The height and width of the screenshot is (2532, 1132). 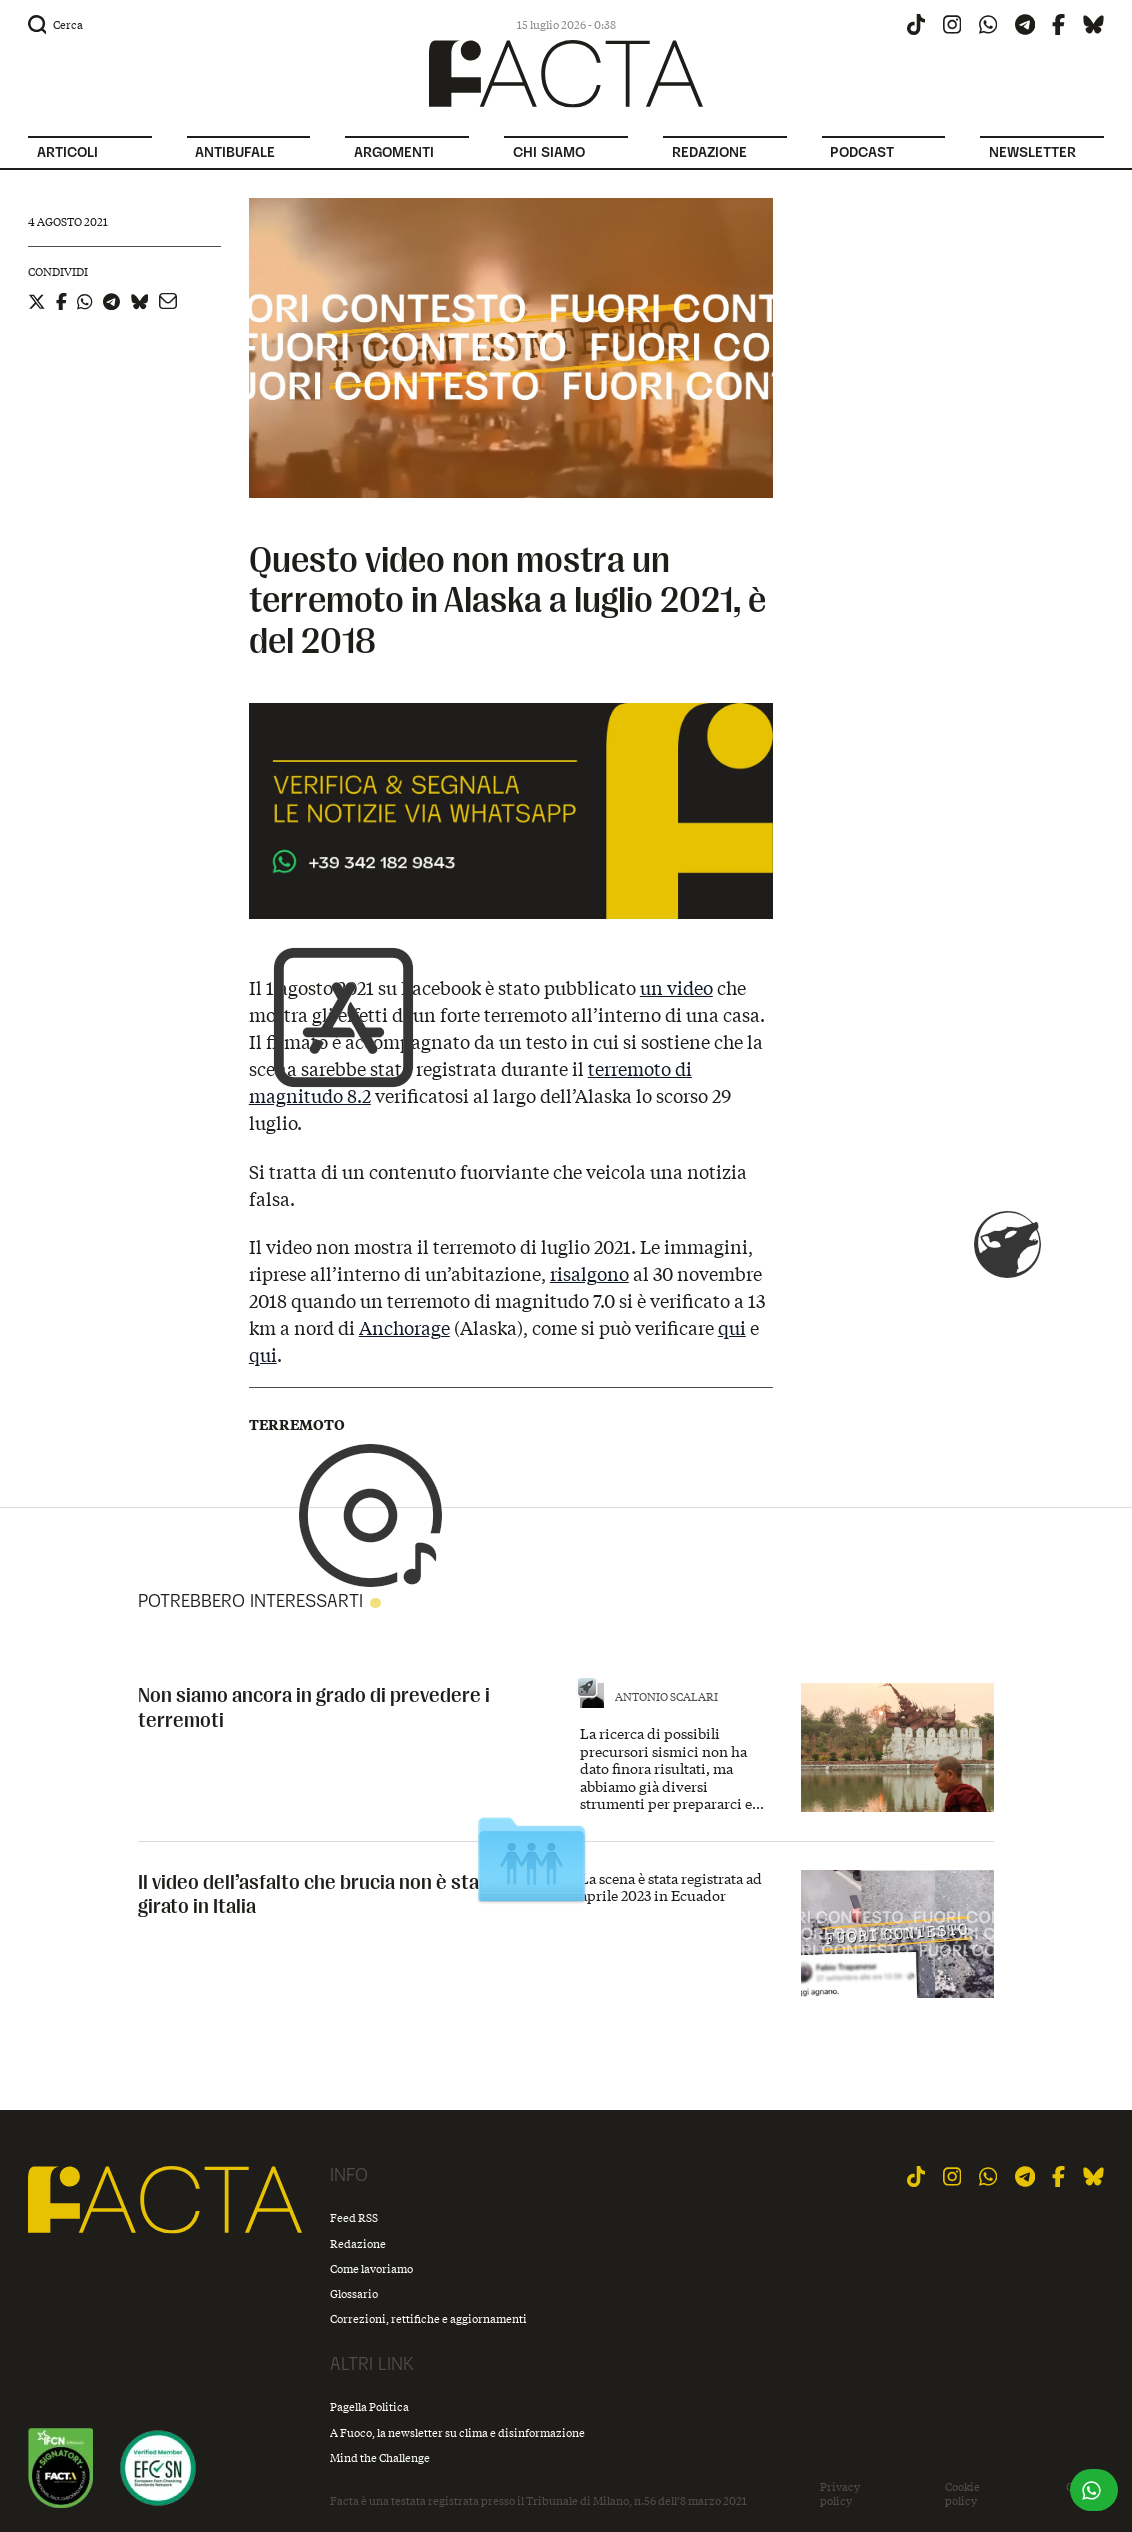 What do you see at coordinates (531, 1859) in the screenshot?
I see `access shared network folder` at bounding box center [531, 1859].